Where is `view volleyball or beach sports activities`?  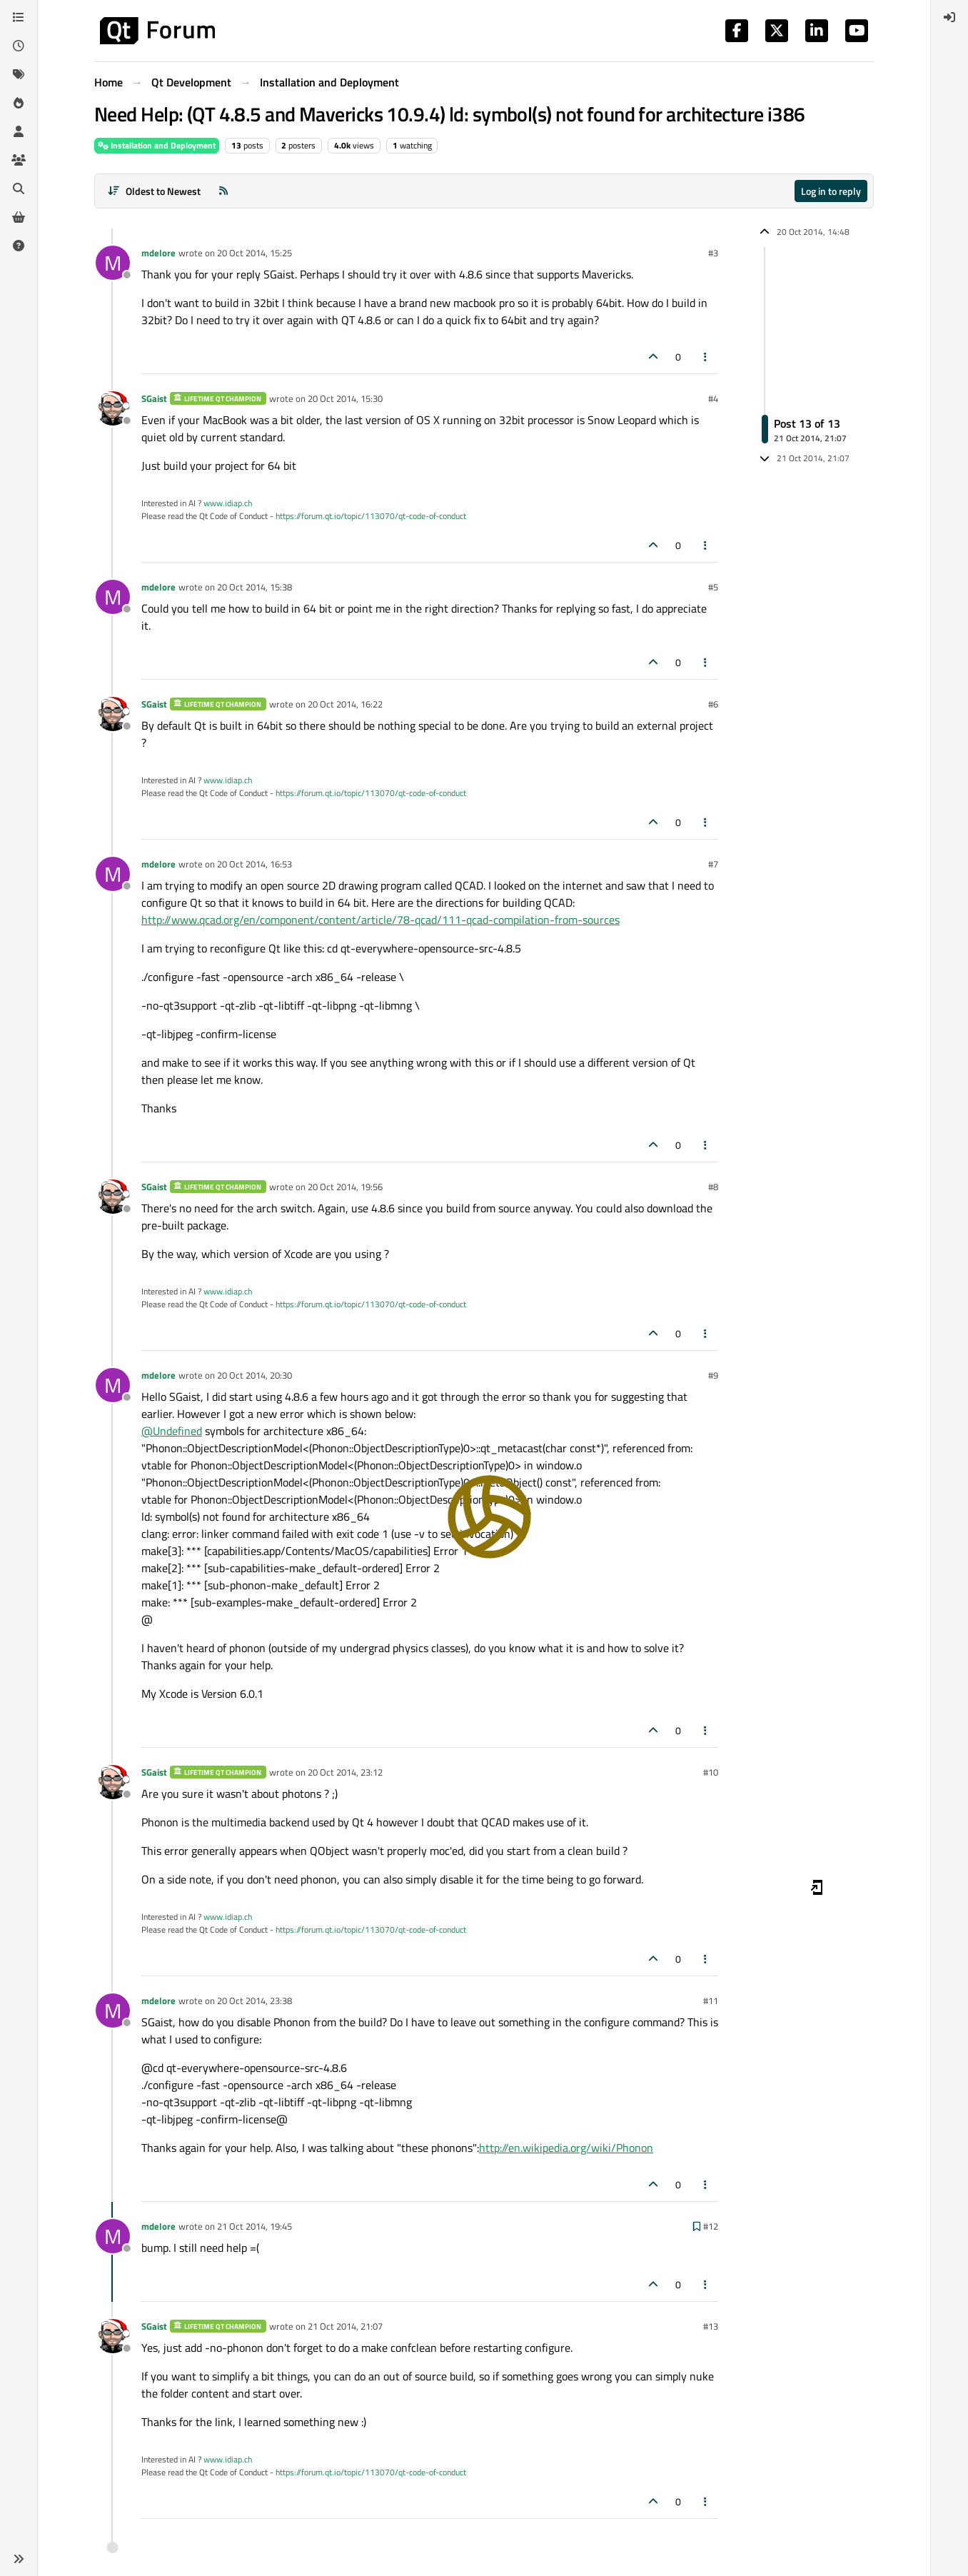 view volleyball or beach sports activities is located at coordinates (489, 1516).